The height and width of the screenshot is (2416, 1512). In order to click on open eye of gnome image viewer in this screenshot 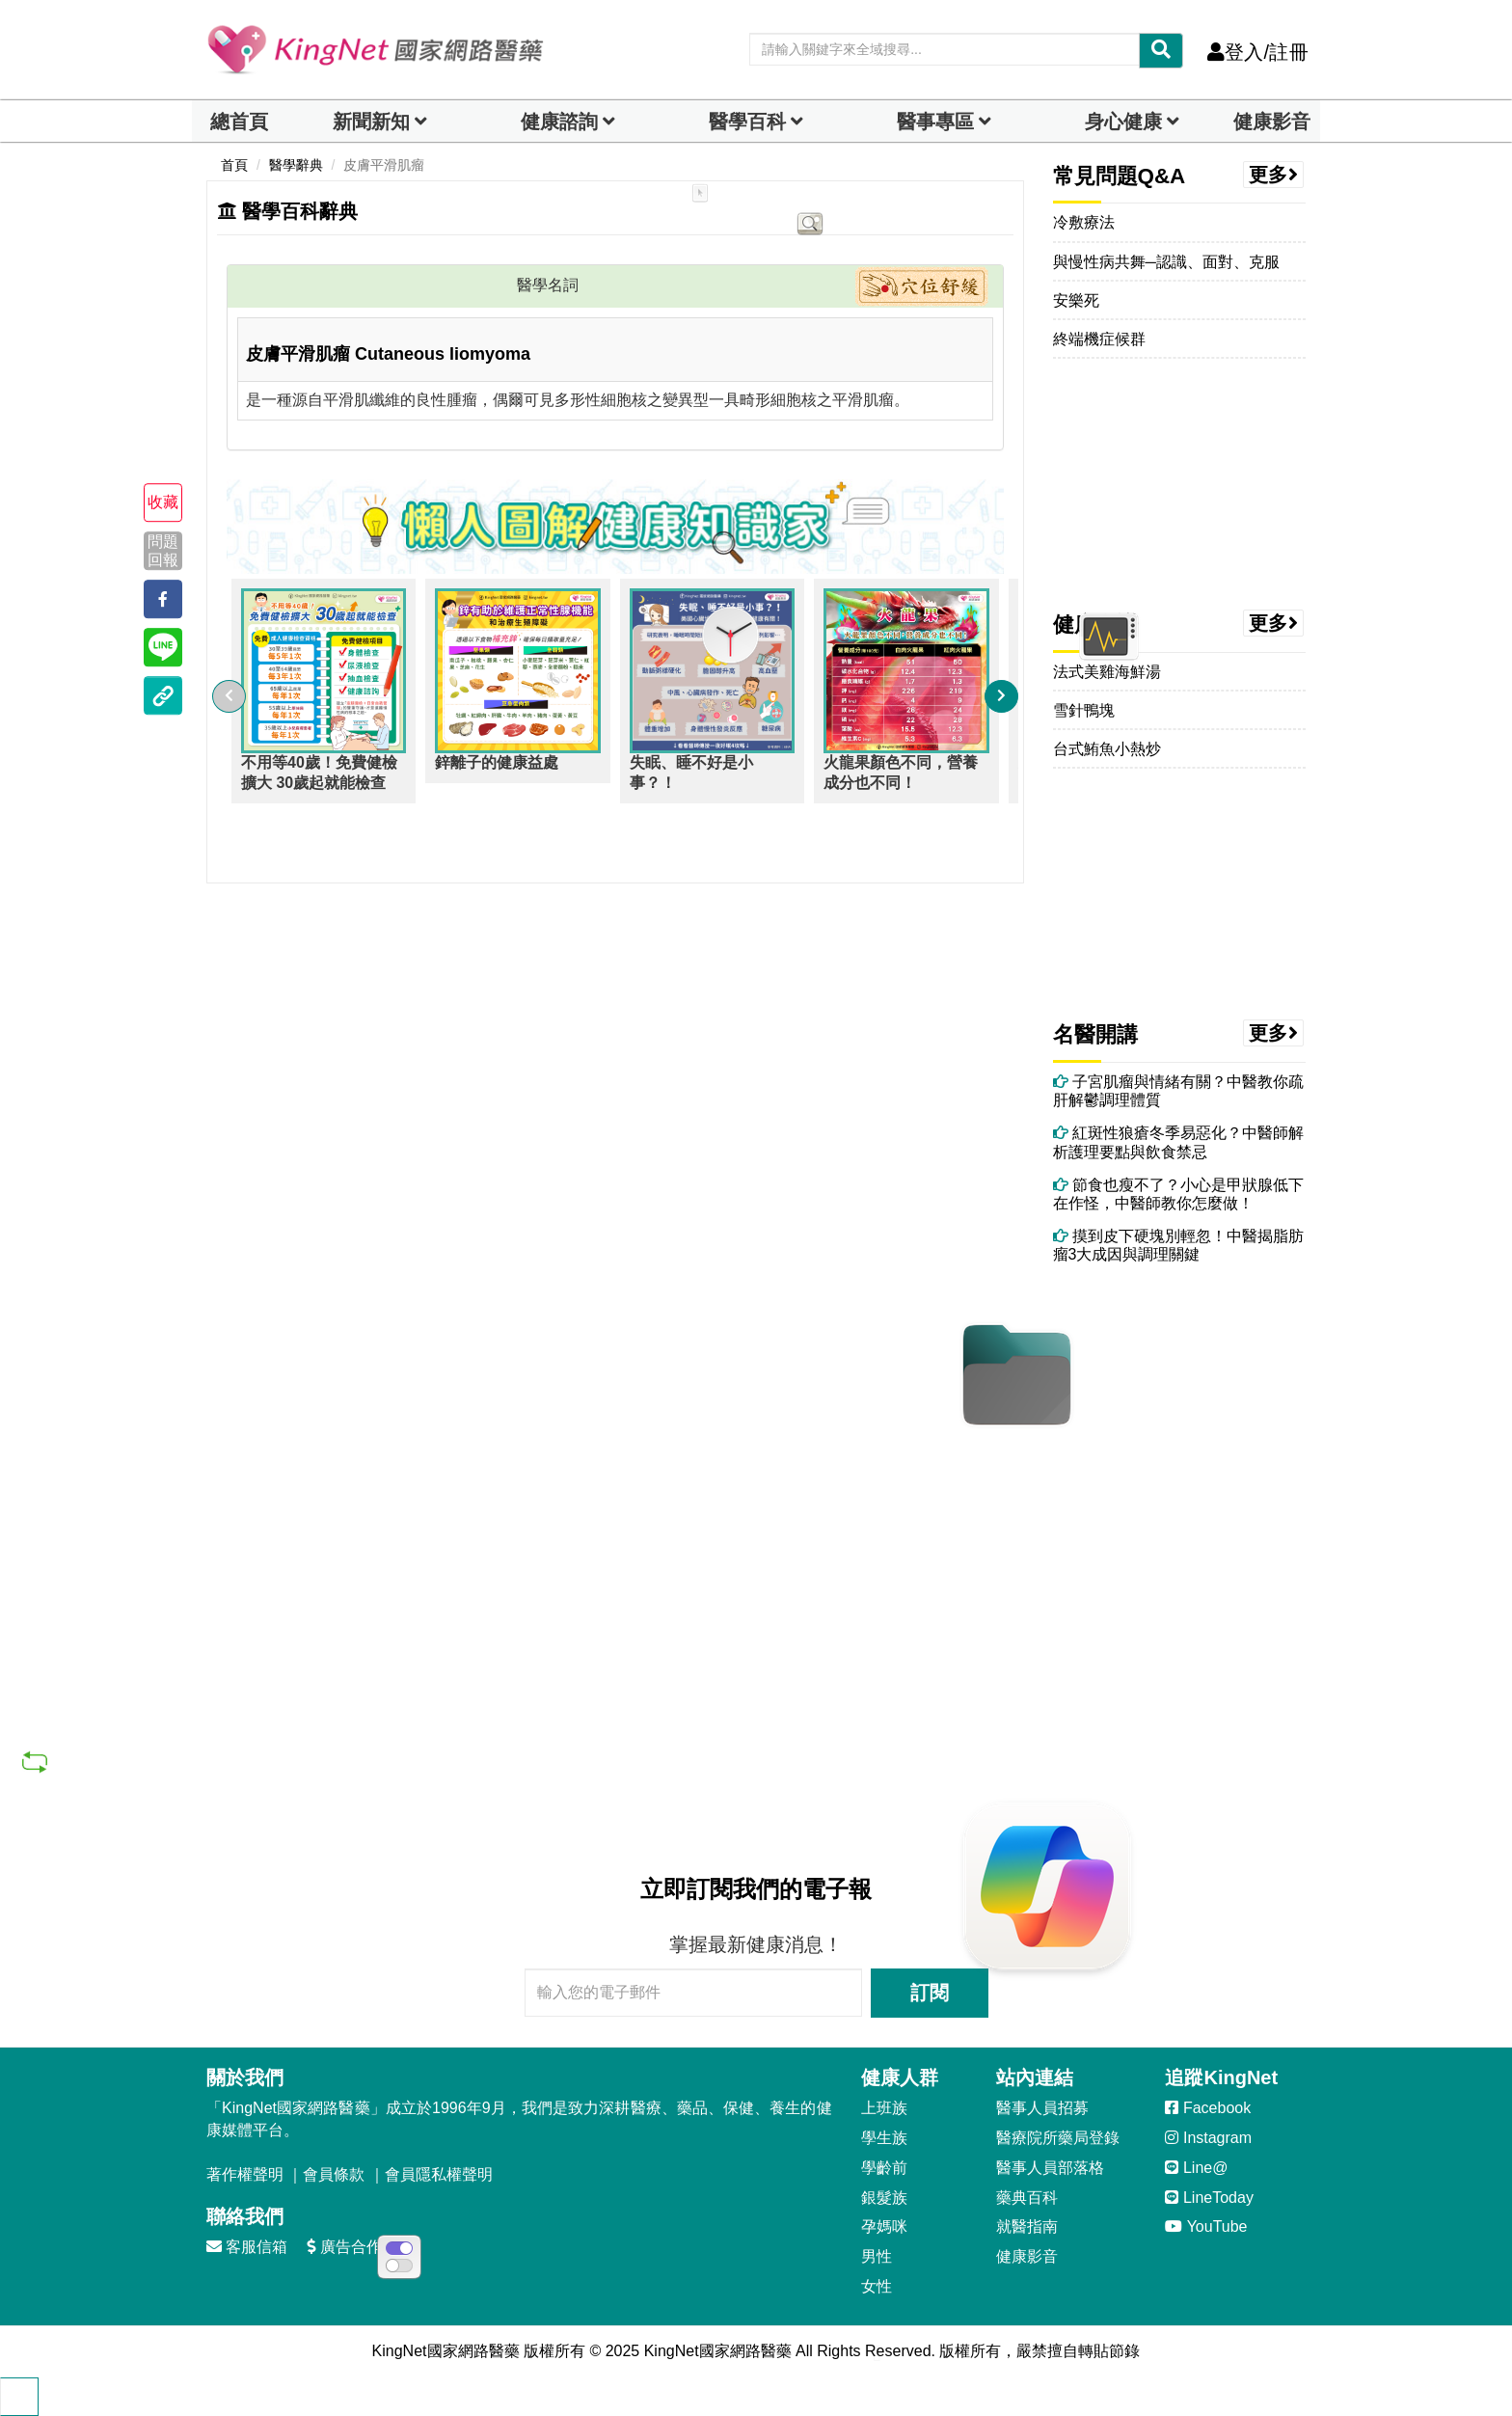, I will do `click(810, 224)`.